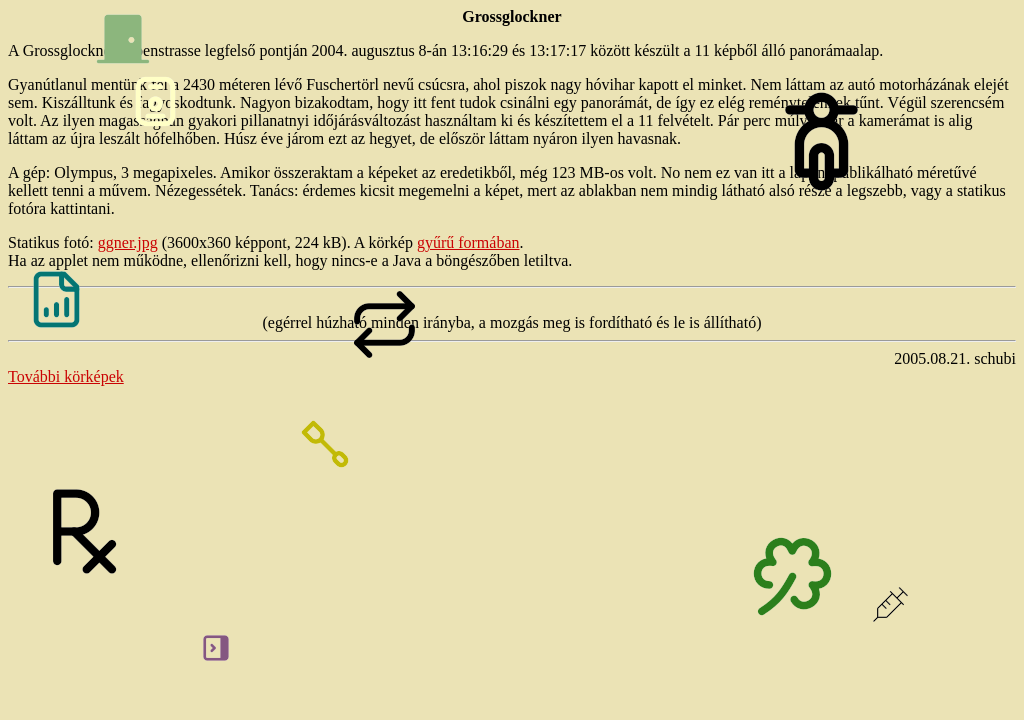 The image size is (1024, 720). I want to click on access vaccination or immunization records, so click(890, 604).